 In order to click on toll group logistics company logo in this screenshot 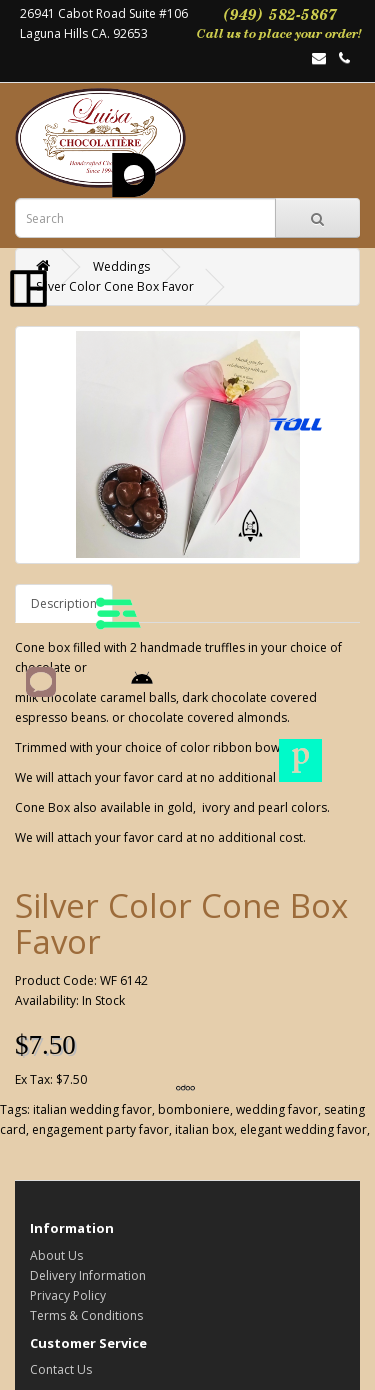, I will do `click(295, 424)`.